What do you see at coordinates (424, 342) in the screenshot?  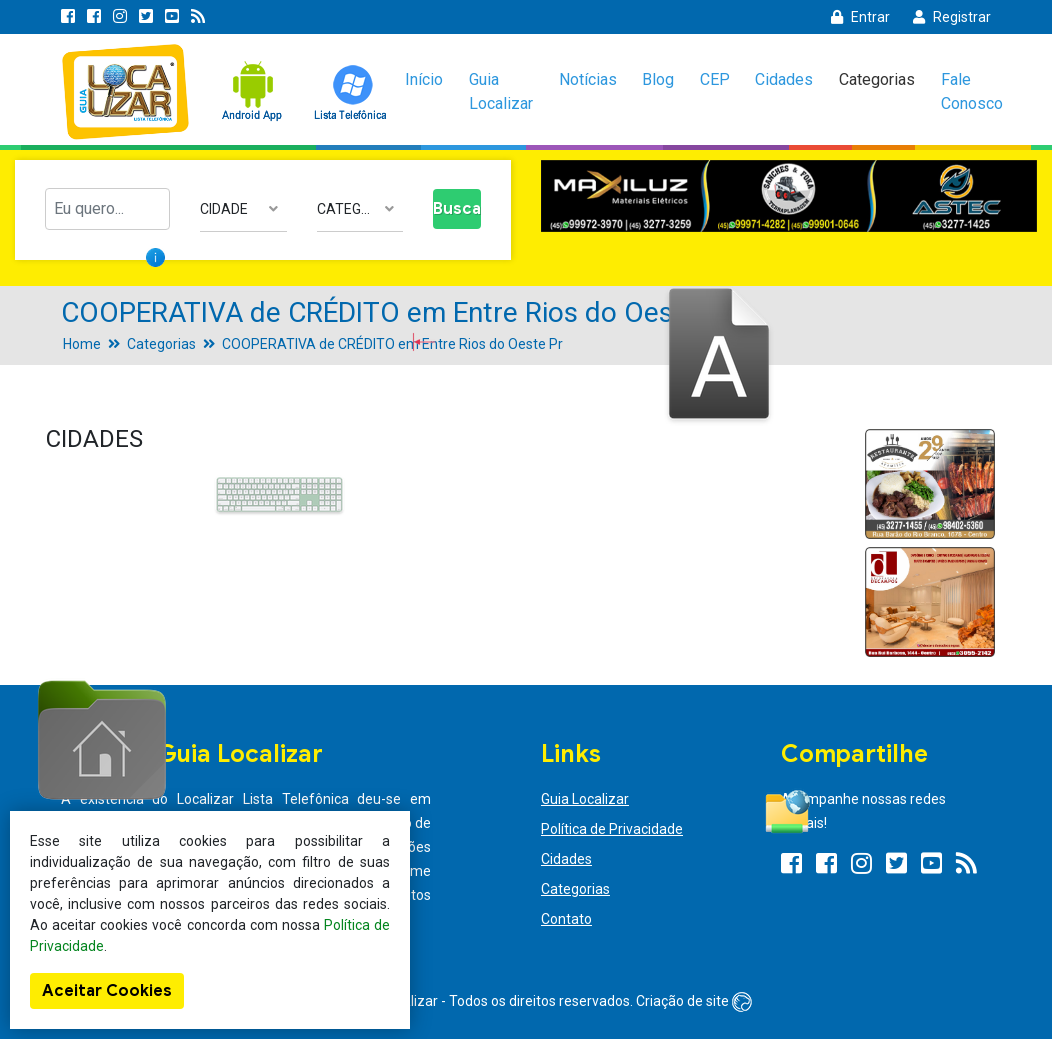 I see `go to the first item in a list or sequence` at bounding box center [424, 342].